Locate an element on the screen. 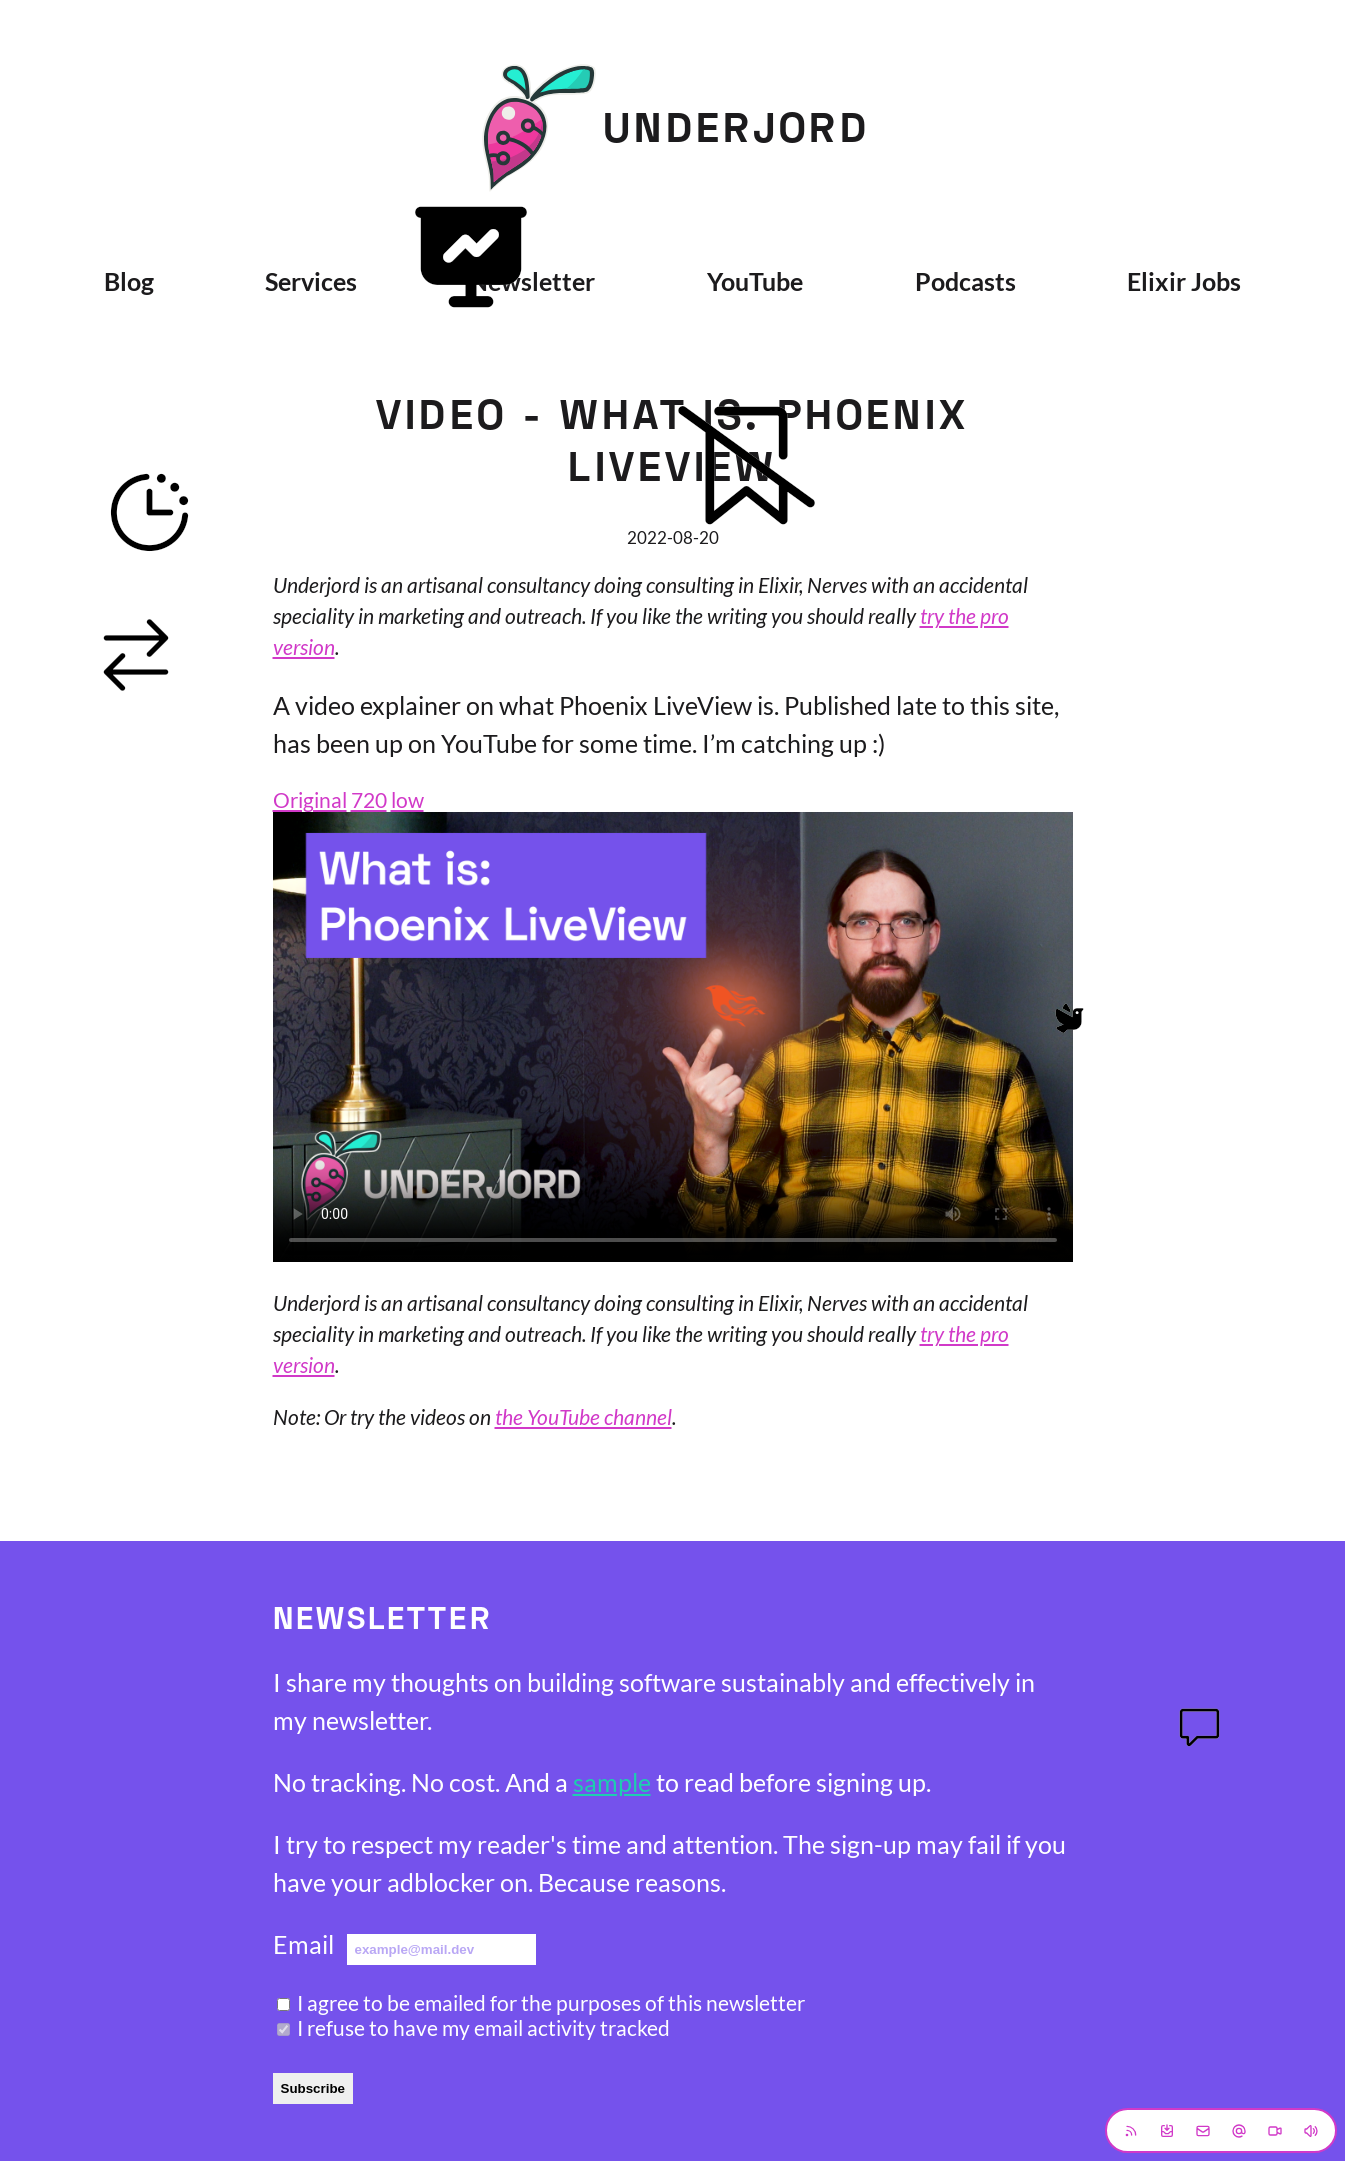  view remaining time on a countdown timer is located at coordinates (149, 512).